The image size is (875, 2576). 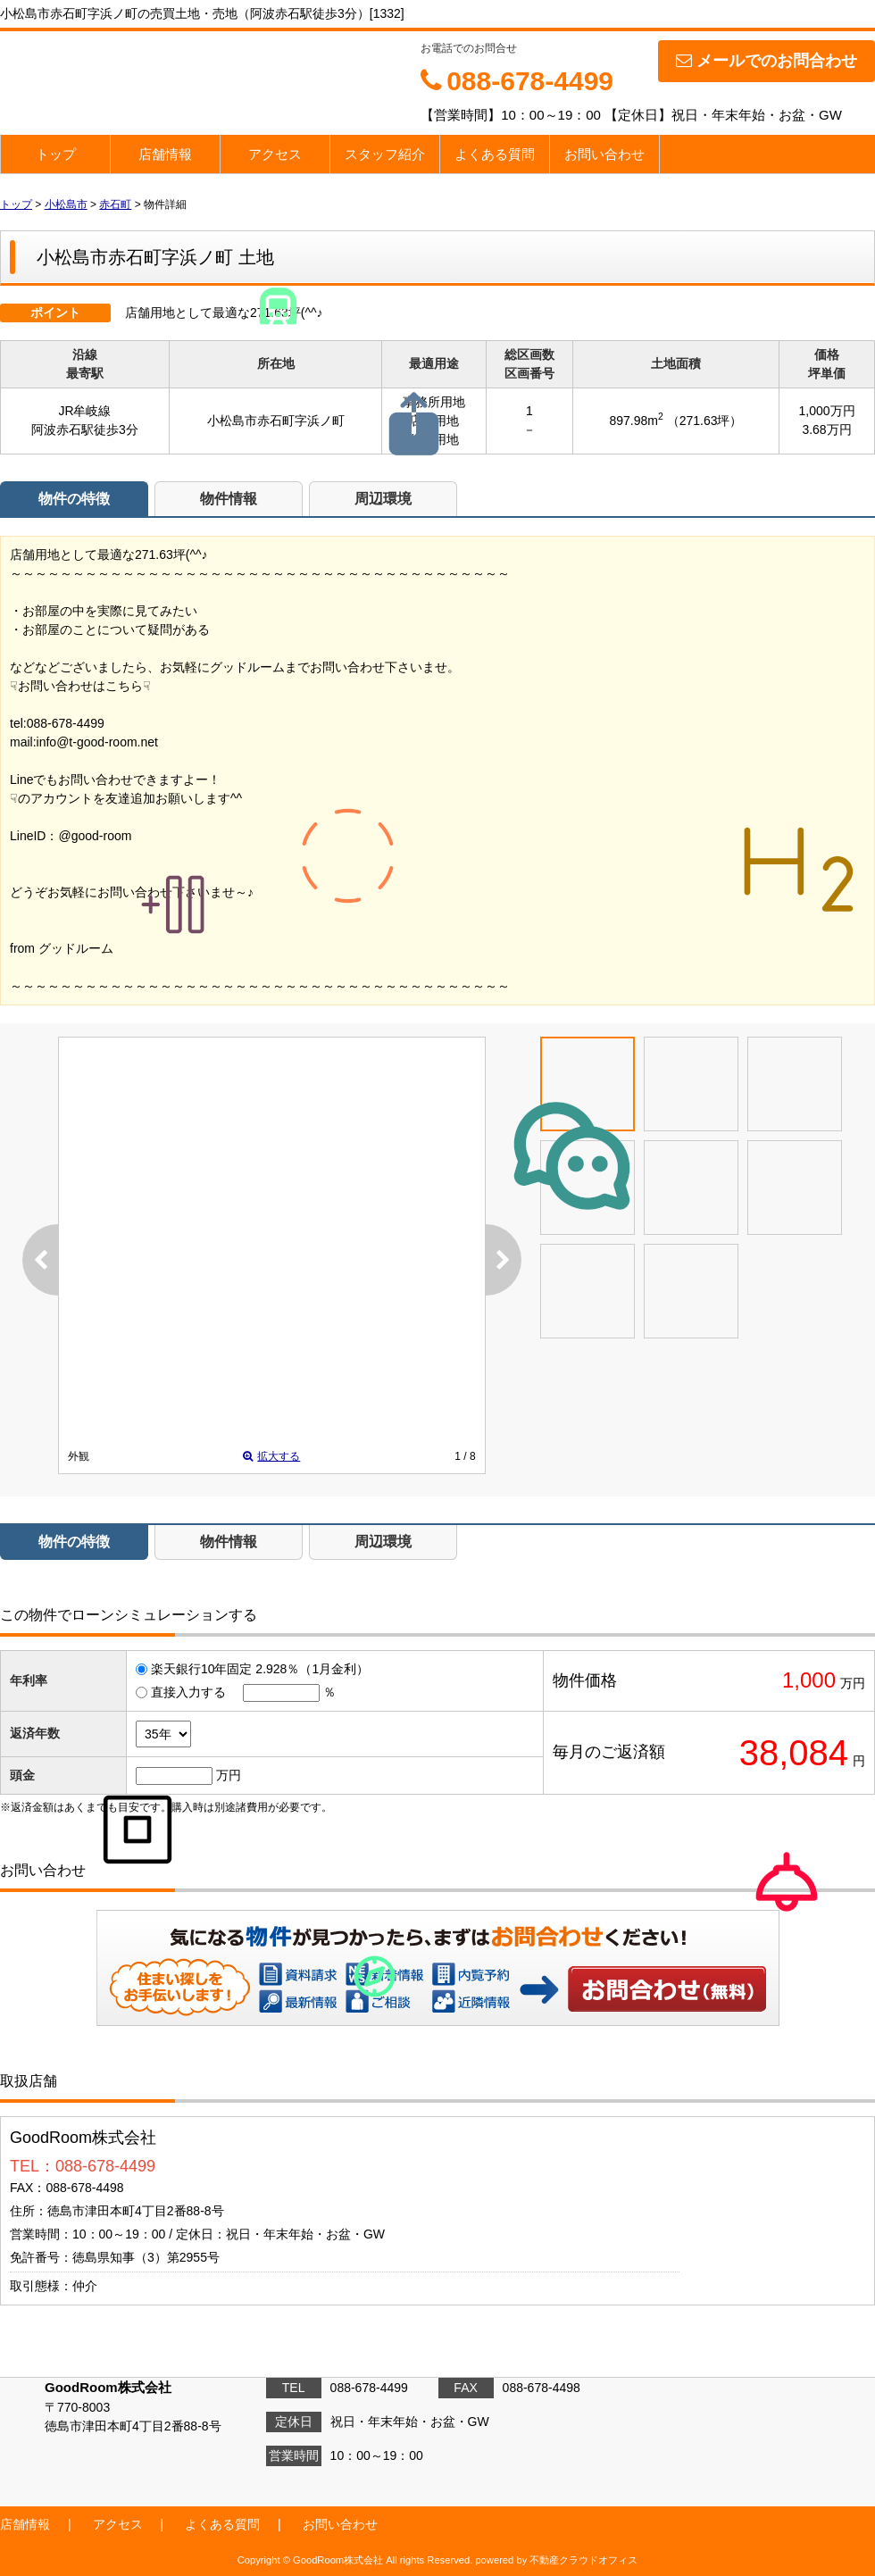 What do you see at coordinates (571, 1155) in the screenshot?
I see `open wechat messaging app` at bounding box center [571, 1155].